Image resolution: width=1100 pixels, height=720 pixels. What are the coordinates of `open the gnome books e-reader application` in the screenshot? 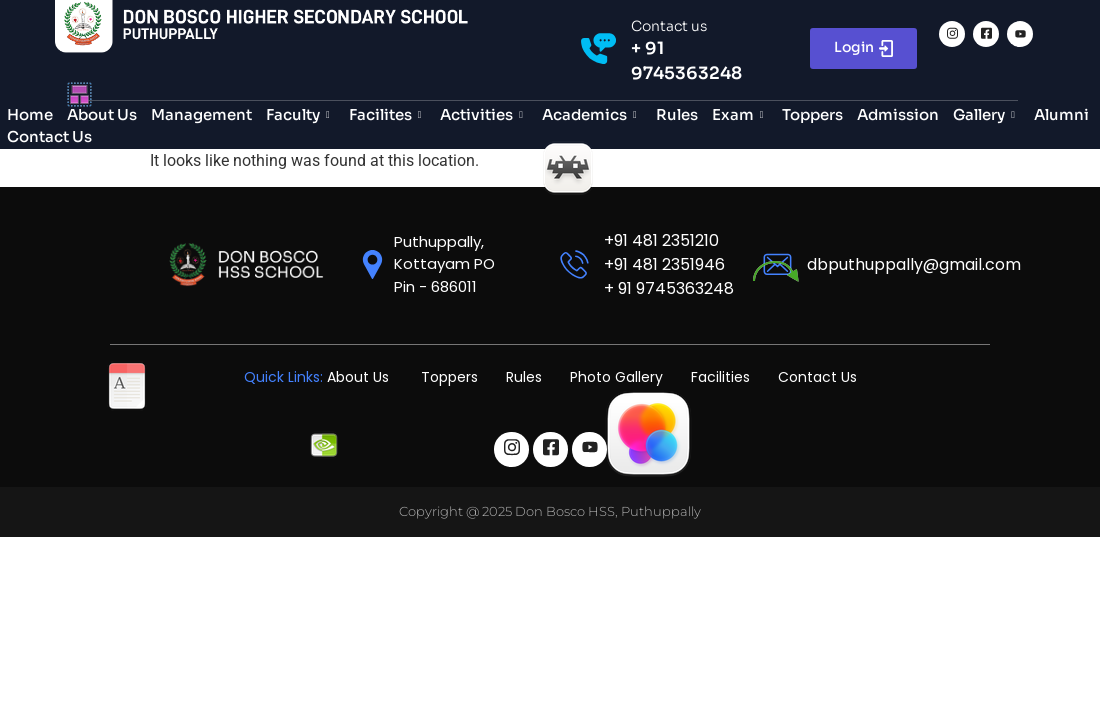 It's located at (127, 386).